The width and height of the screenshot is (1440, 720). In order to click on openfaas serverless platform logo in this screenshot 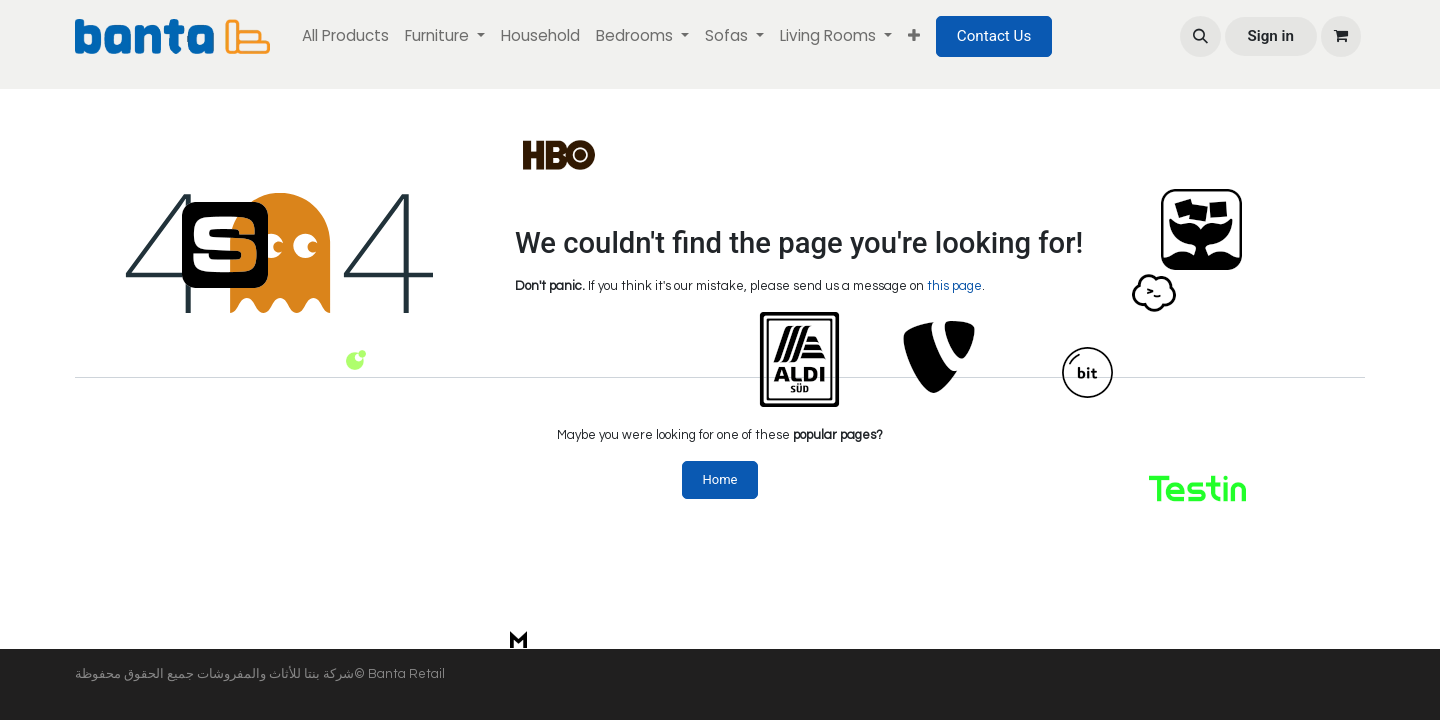, I will do `click(1201, 229)`.